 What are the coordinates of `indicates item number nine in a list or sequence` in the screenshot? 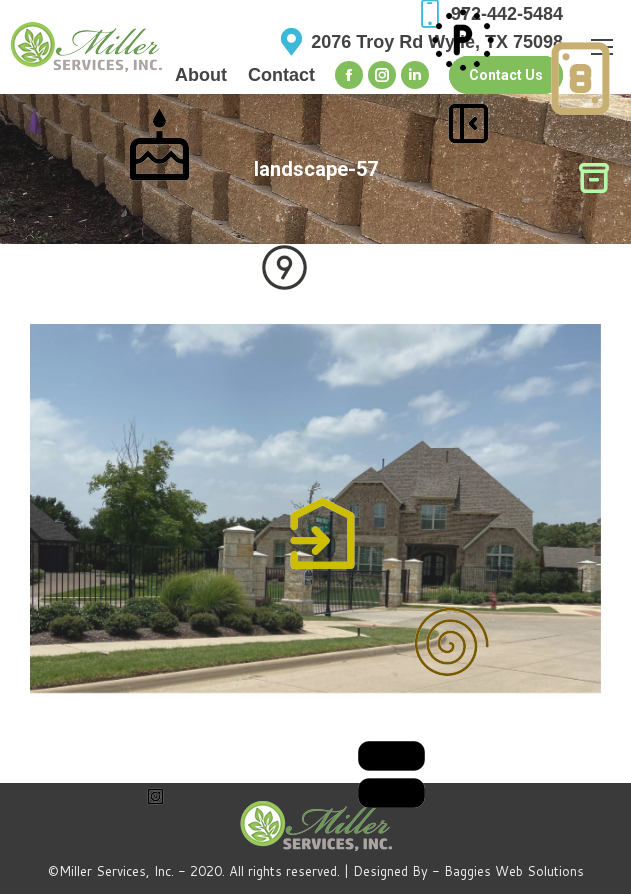 It's located at (284, 267).